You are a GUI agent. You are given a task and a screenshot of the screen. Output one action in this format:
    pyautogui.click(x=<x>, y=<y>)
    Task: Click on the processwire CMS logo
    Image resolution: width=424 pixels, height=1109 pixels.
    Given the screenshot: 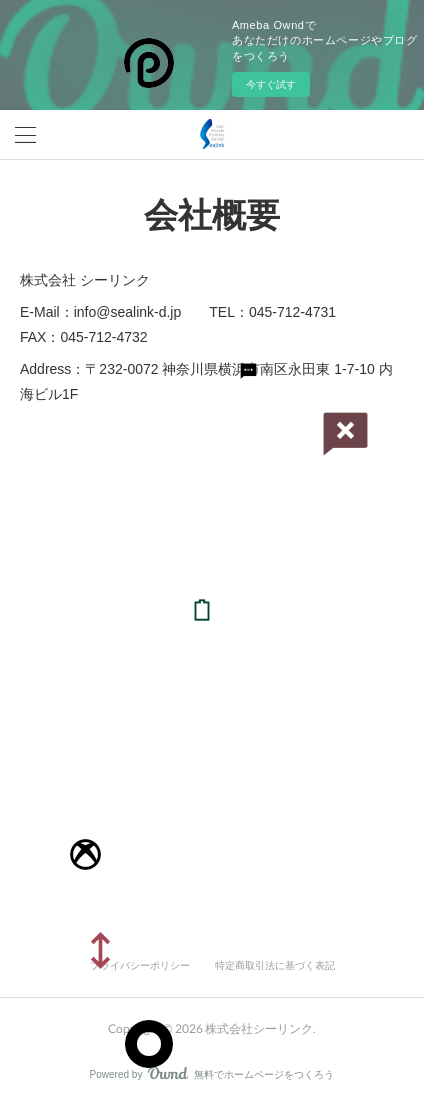 What is the action you would take?
    pyautogui.click(x=149, y=63)
    